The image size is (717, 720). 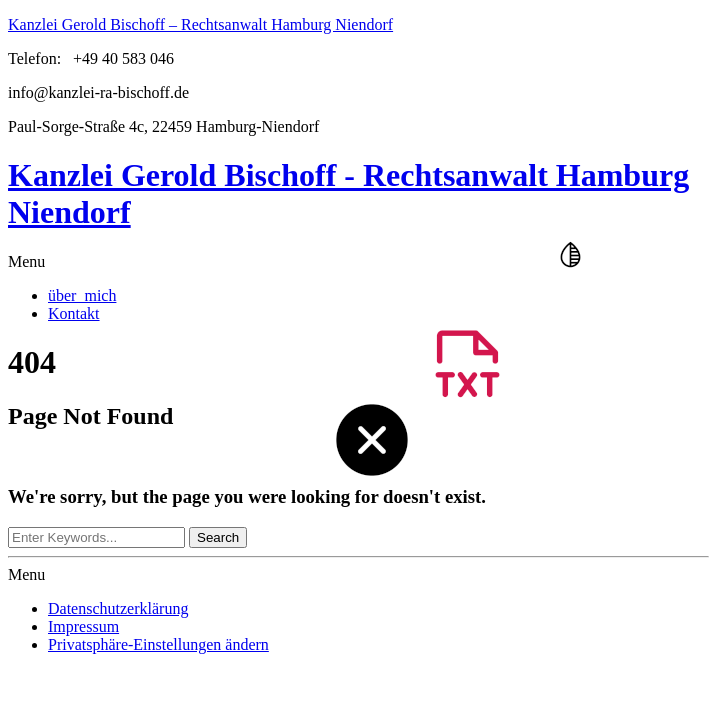 I want to click on close or dismiss a modal or dialog, so click(x=372, y=440).